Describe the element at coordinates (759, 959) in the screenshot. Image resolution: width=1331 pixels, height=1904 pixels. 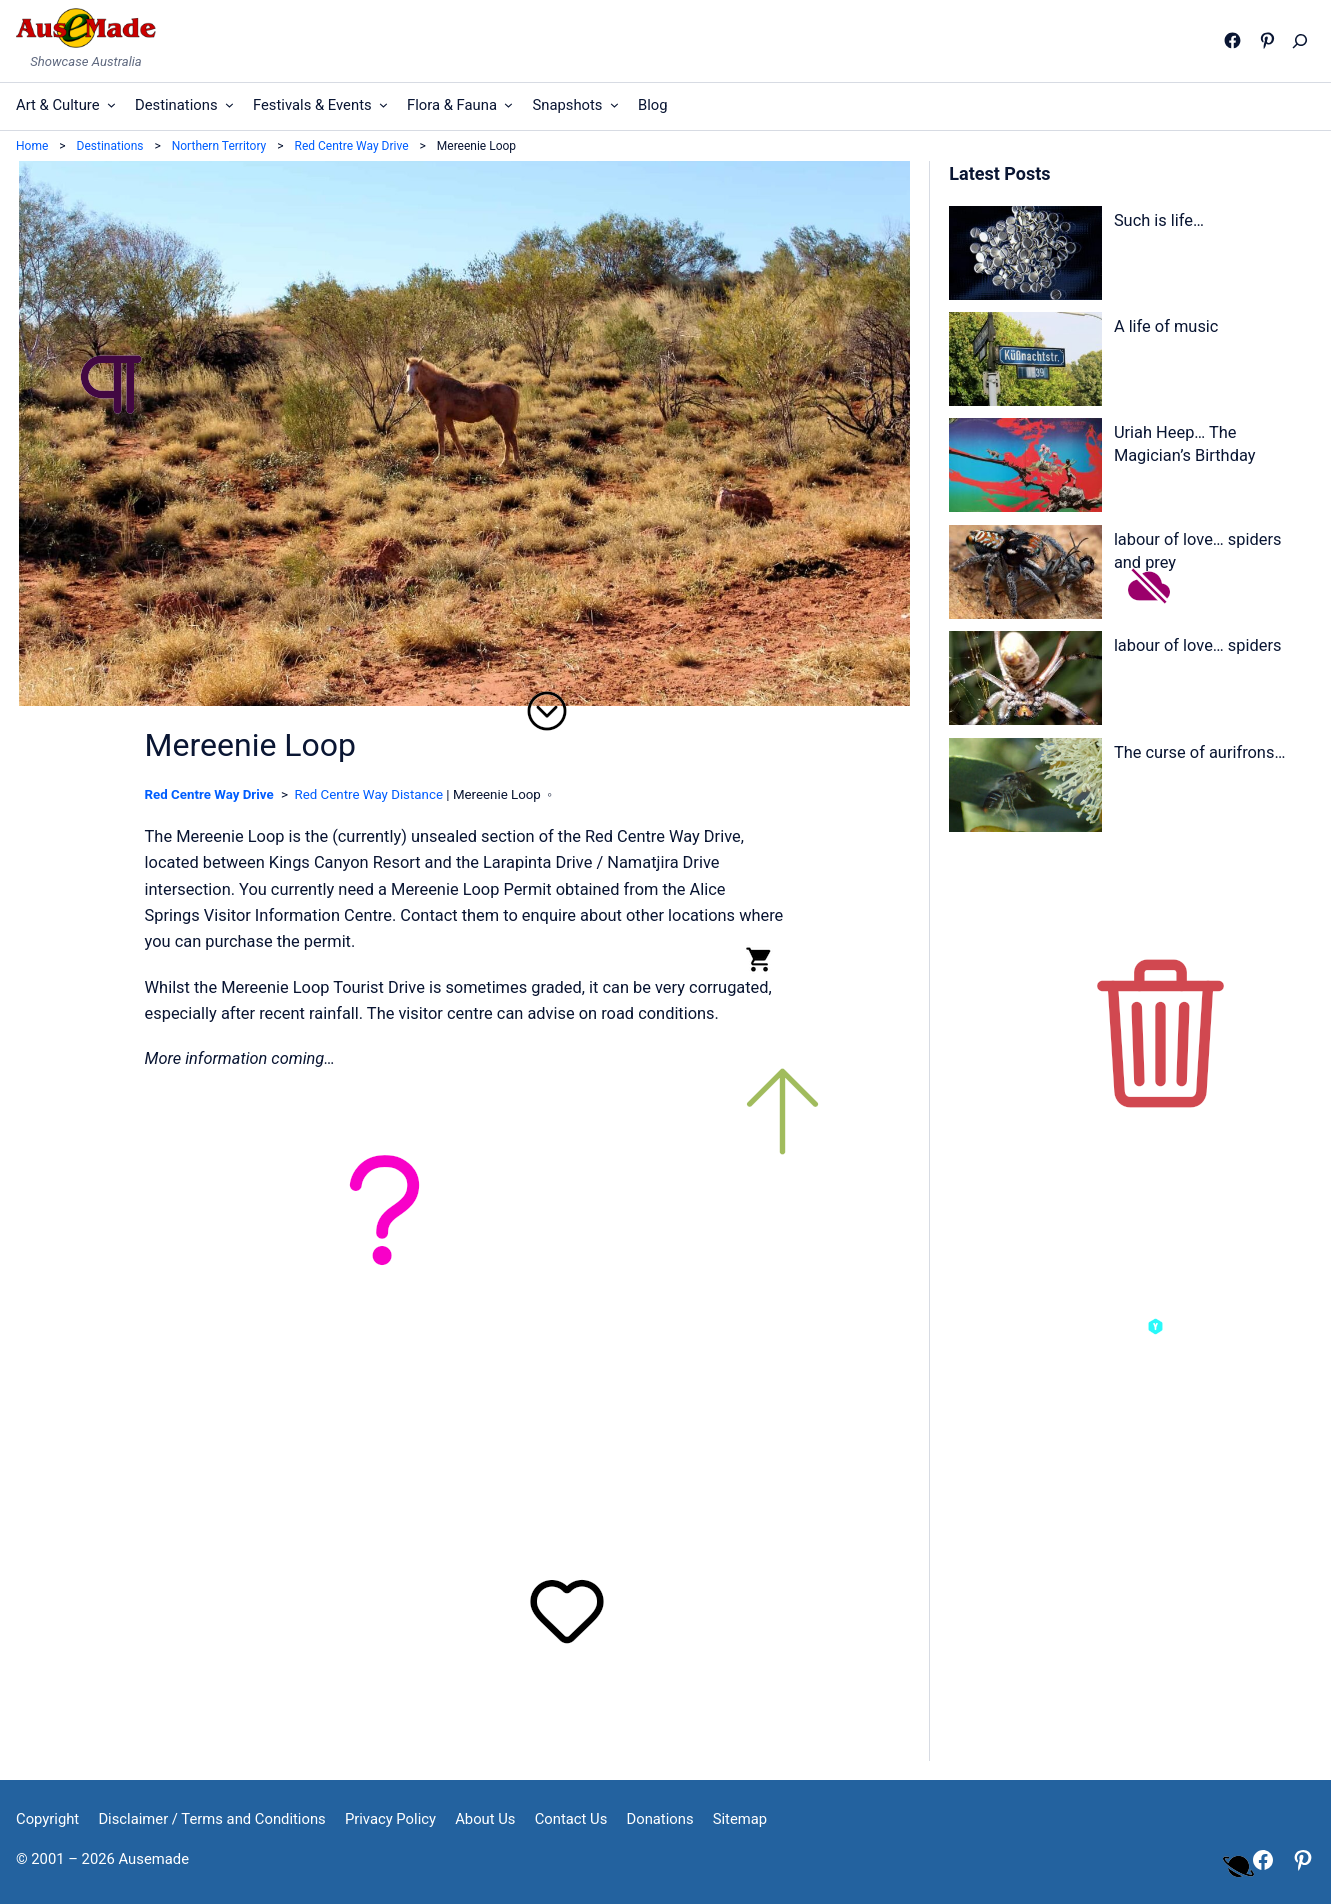
I see `view your shopping cart` at that location.